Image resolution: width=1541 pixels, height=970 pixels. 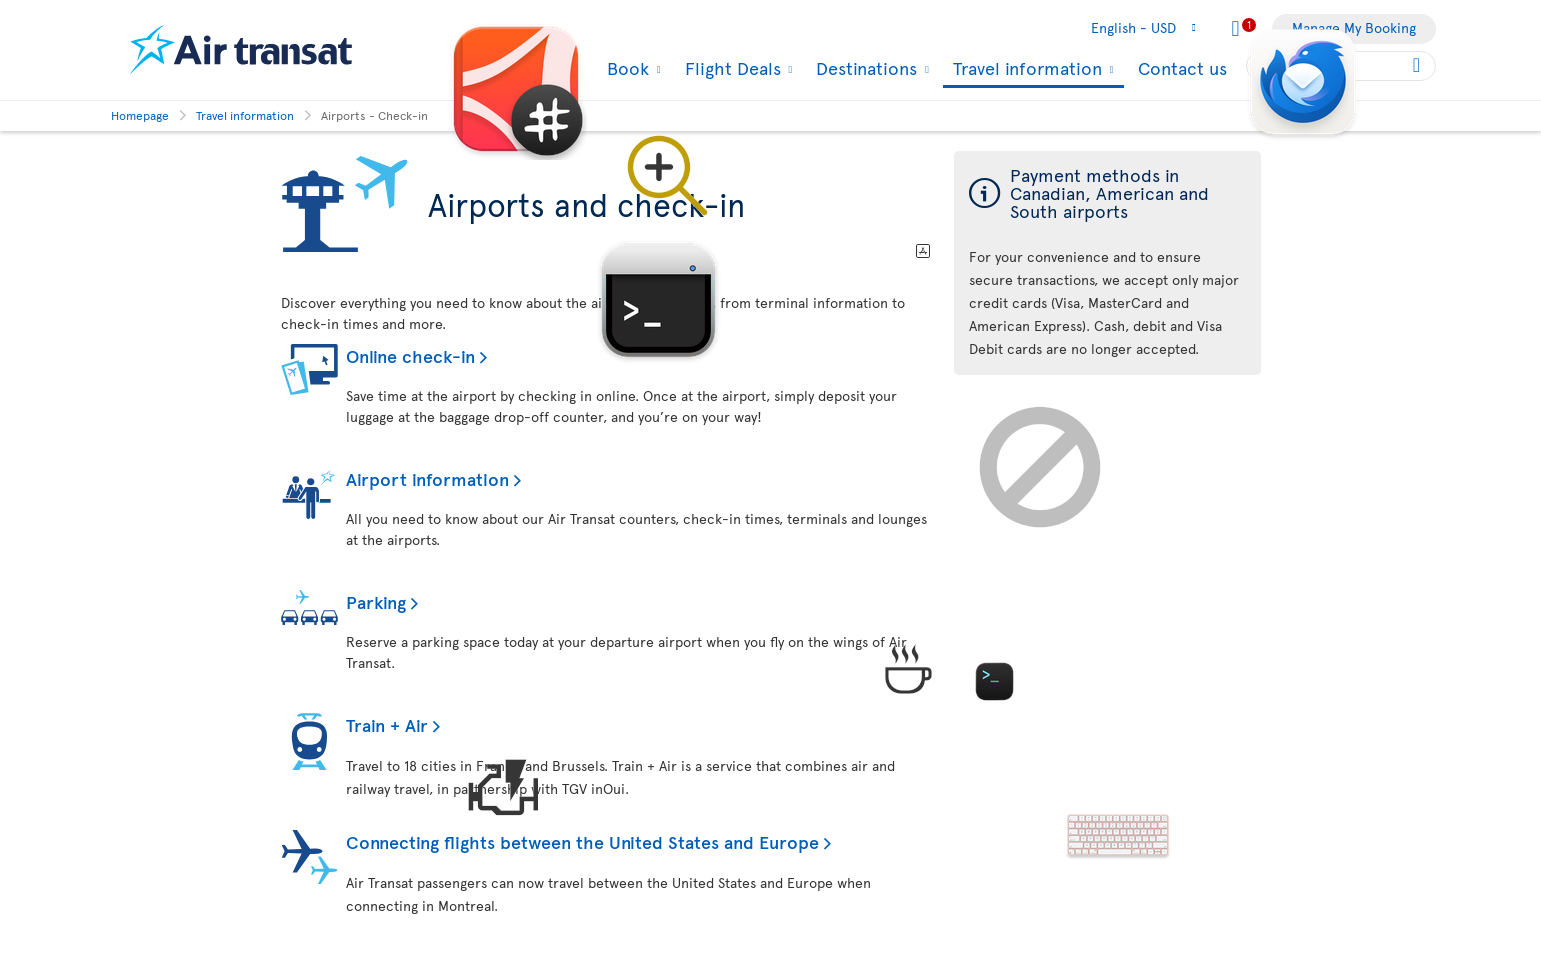 I want to click on connect to a wireless bluetooth keyboard, so click(x=1118, y=835).